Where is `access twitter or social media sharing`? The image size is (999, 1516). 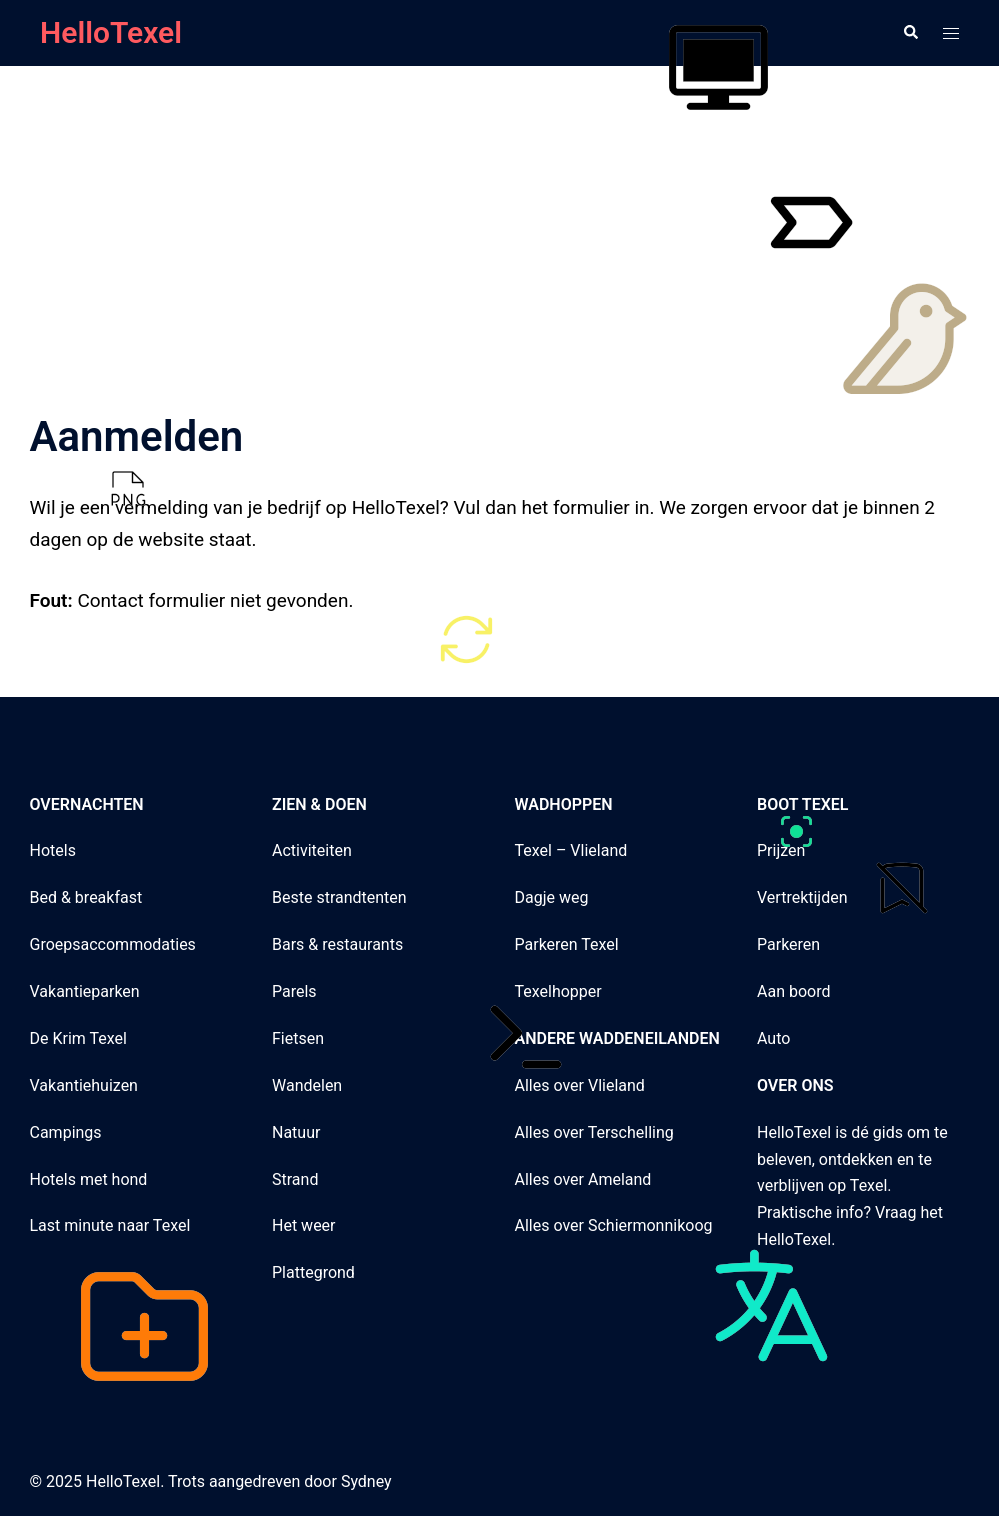 access twitter or social media sharing is located at coordinates (907, 343).